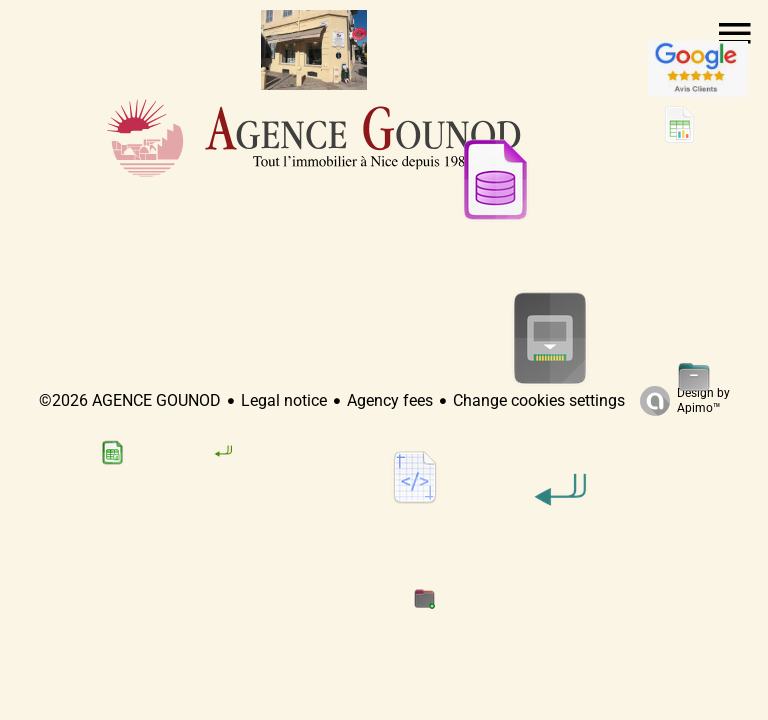 This screenshot has width=768, height=720. Describe the element at coordinates (112, 452) in the screenshot. I see `a libreoffice calc spreadsheet file` at that location.